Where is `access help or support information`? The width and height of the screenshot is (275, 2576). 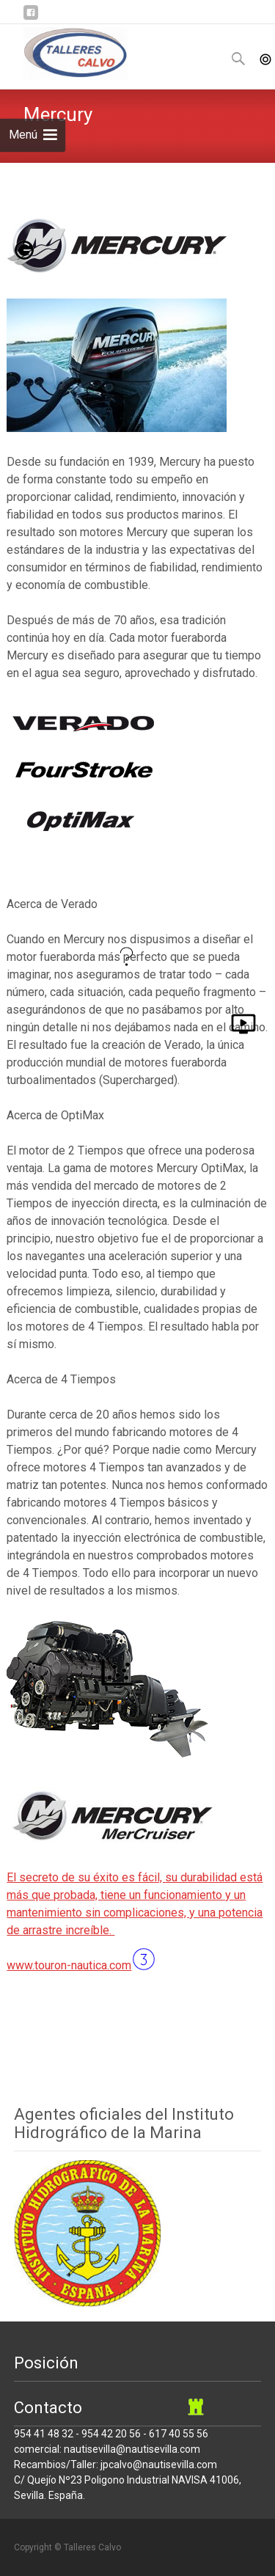 access help or support information is located at coordinates (126, 956).